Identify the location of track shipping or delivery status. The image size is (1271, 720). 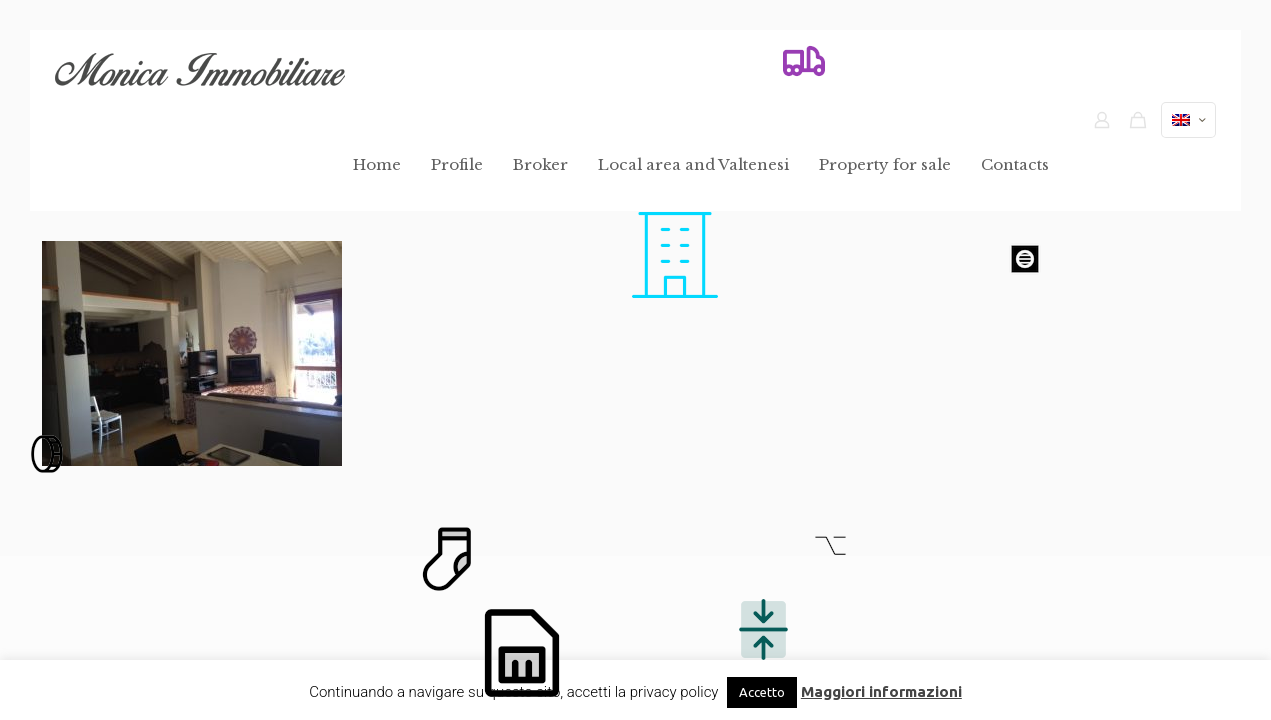
(804, 61).